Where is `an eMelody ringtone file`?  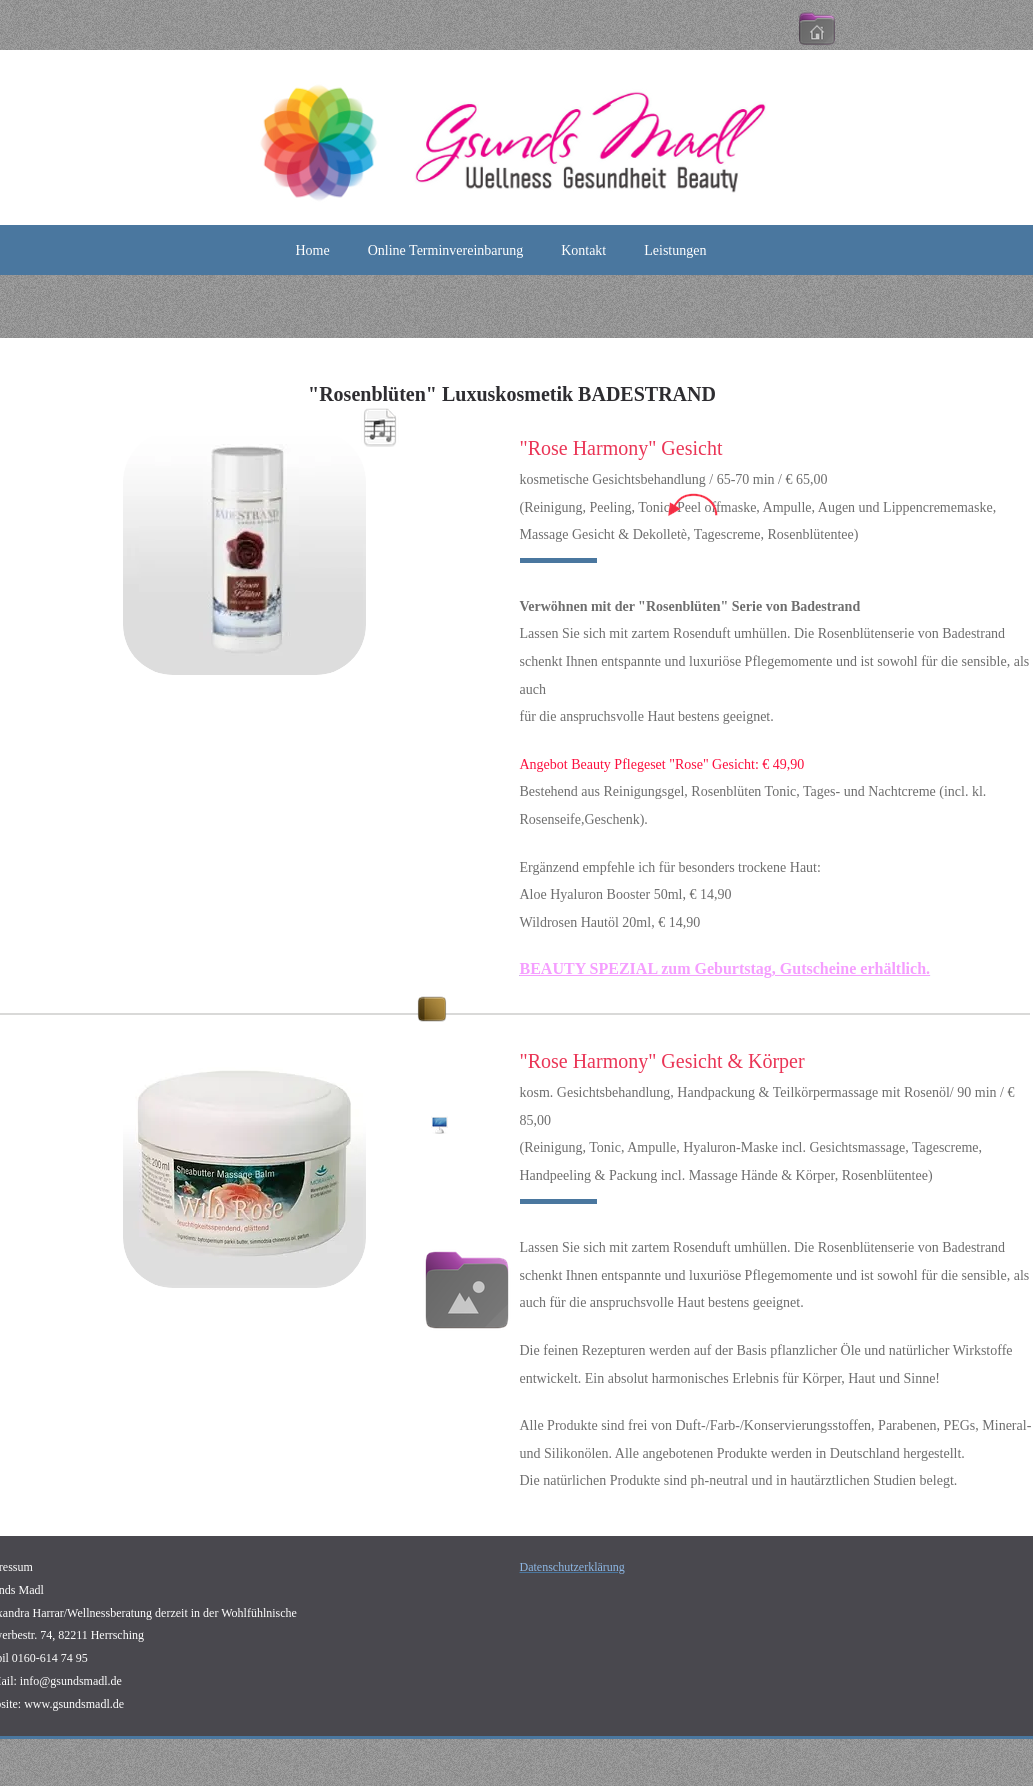 an eMelody ringtone file is located at coordinates (380, 427).